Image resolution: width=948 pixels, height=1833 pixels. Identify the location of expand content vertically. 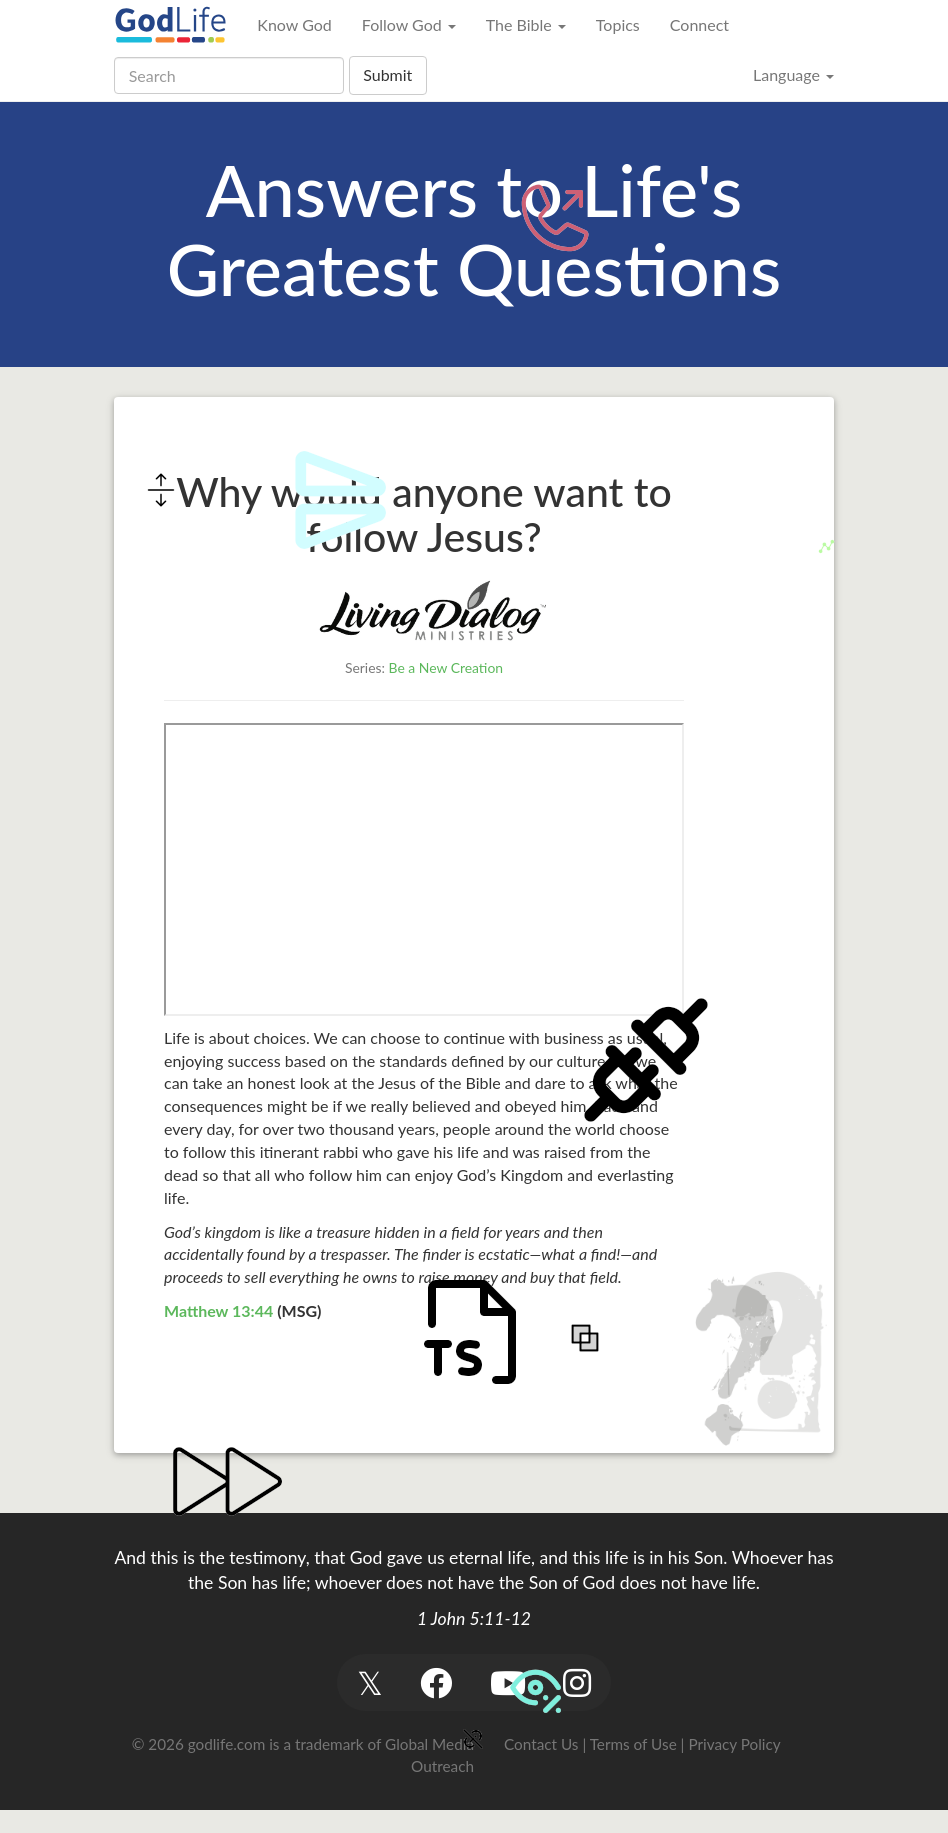
(161, 490).